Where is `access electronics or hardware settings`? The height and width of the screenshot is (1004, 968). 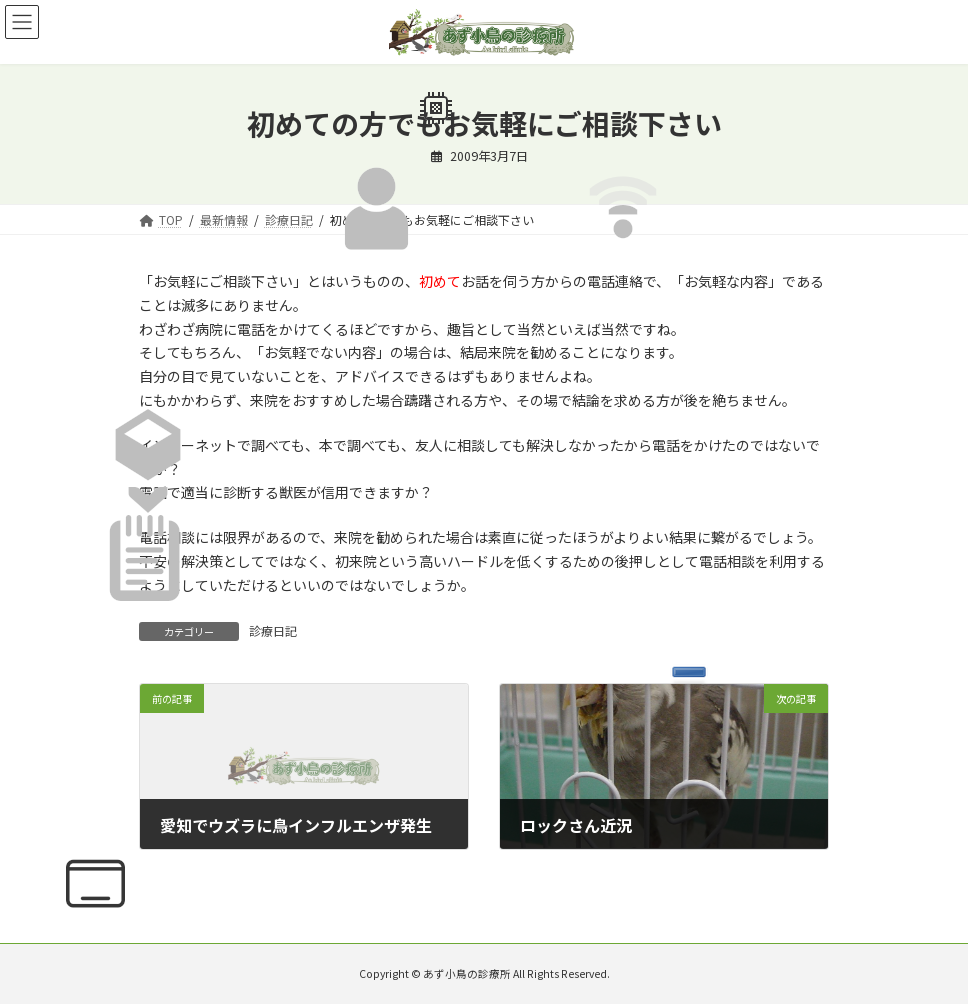
access electronics or hardware settings is located at coordinates (436, 108).